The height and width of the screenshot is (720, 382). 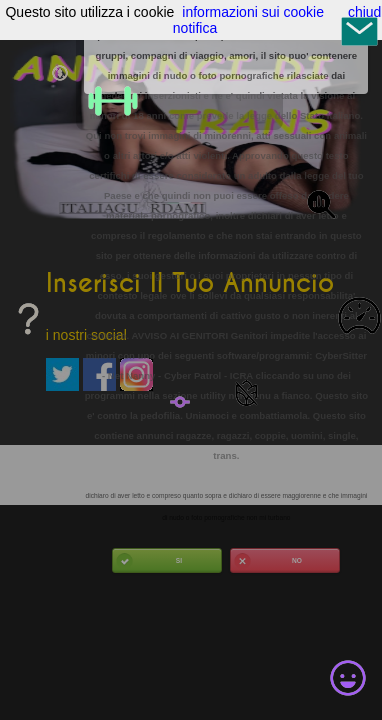 I want to click on indicates gluten-free or grain-free option, so click(x=246, y=393).